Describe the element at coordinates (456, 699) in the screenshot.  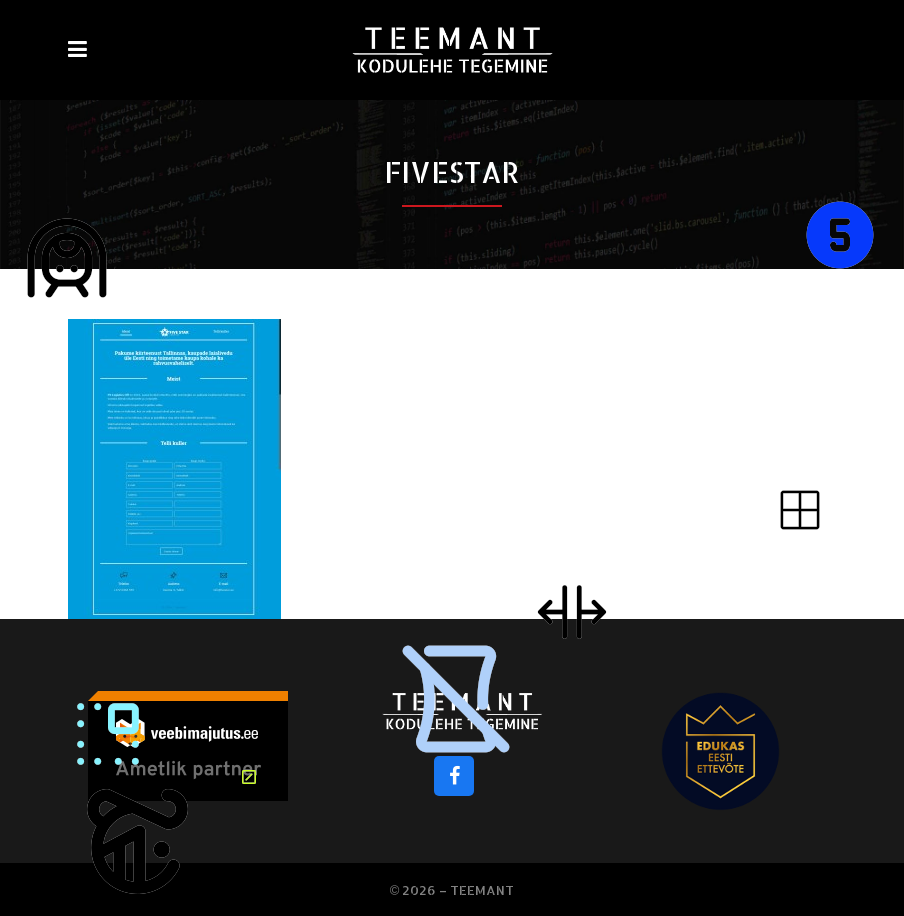
I see `disable vertical panorama mode` at that location.